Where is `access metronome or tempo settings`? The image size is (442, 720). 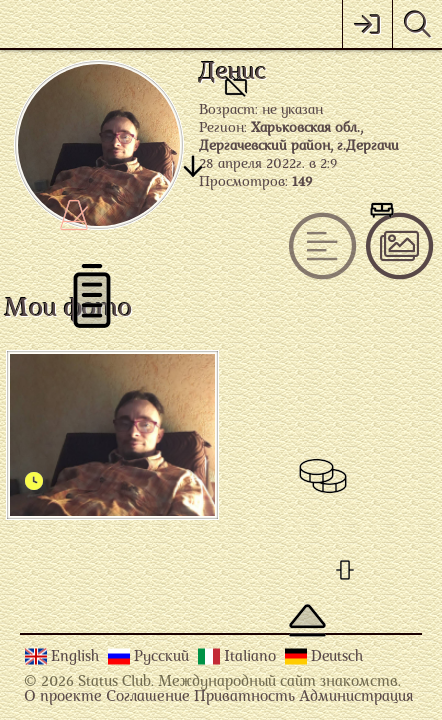
access metronome or tempo settings is located at coordinates (74, 215).